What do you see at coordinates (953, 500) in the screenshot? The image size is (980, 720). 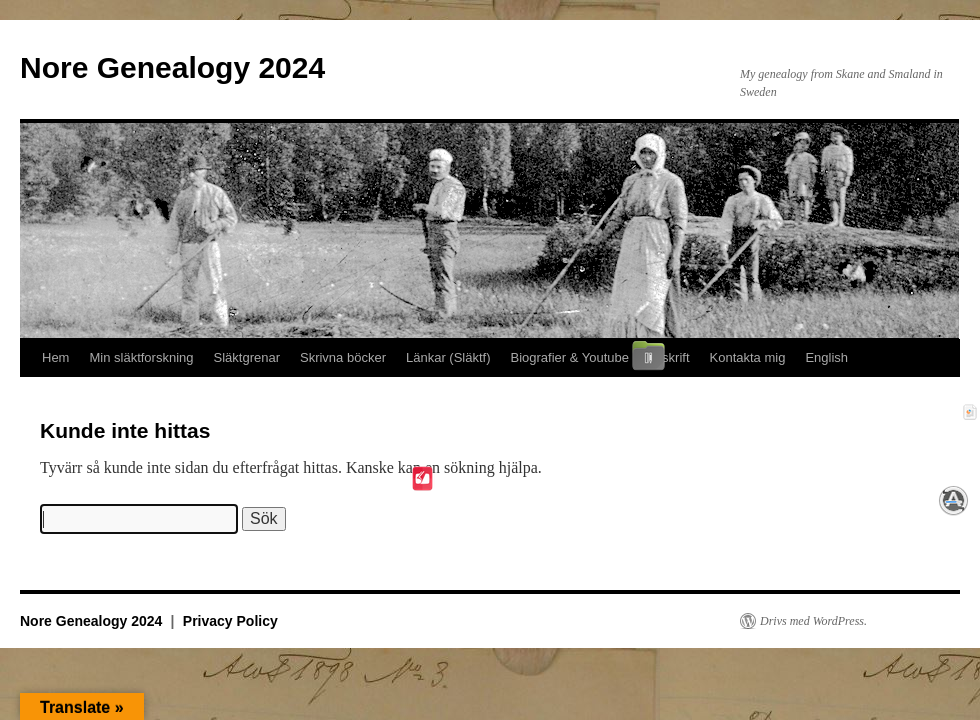 I see `open the software update manager` at bounding box center [953, 500].